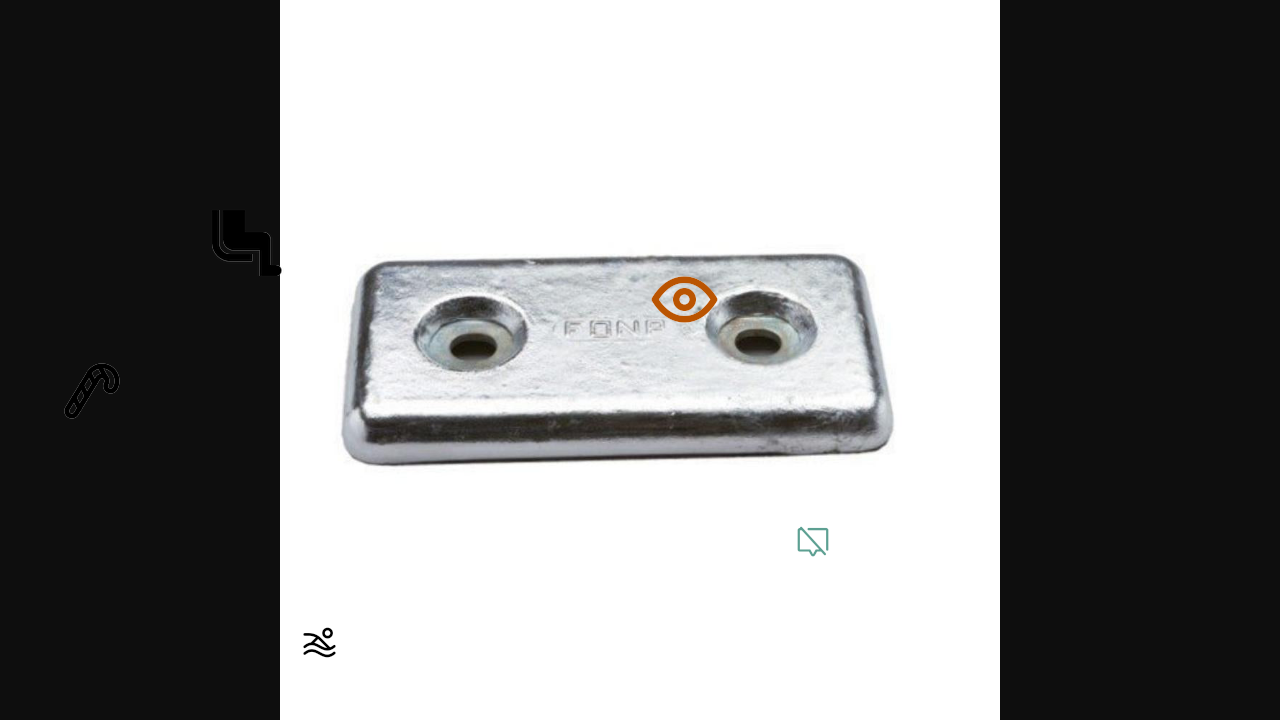  Describe the element at coordinates (813, 541) in the screenshot. I see `mute or disable chat notifications` at that location.